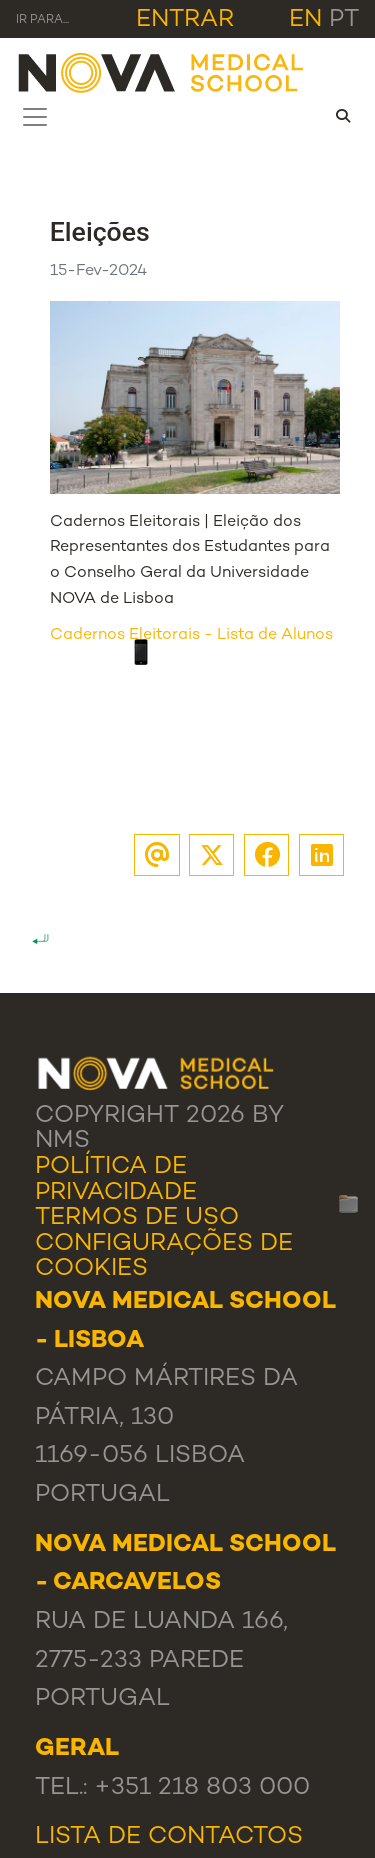  What do you see at coordinates (348, 1203) in the screenshot?
I see `open folder to view contents` at bounding box center [348, 1203].